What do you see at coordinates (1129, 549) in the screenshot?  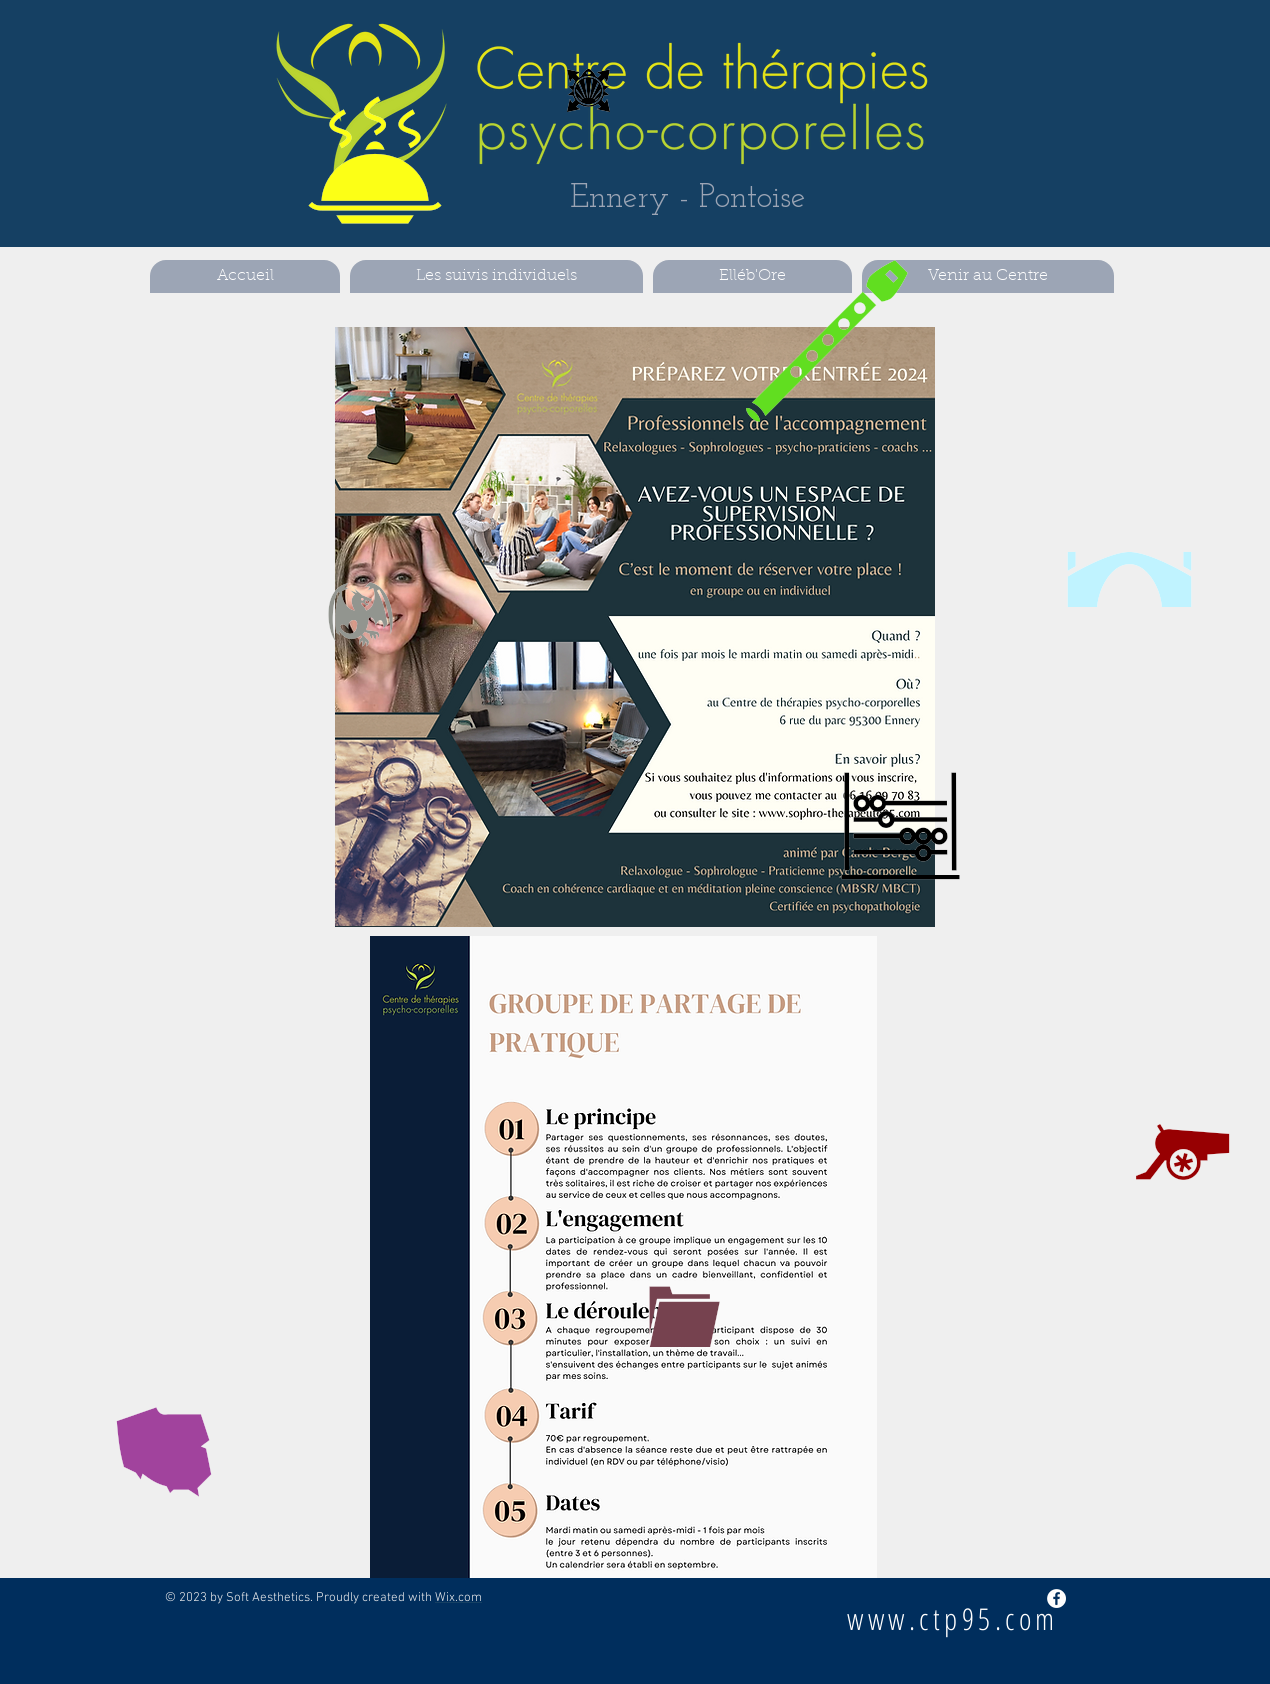 I see `build or place a bridge structure` at bounding box center [1129, 549].